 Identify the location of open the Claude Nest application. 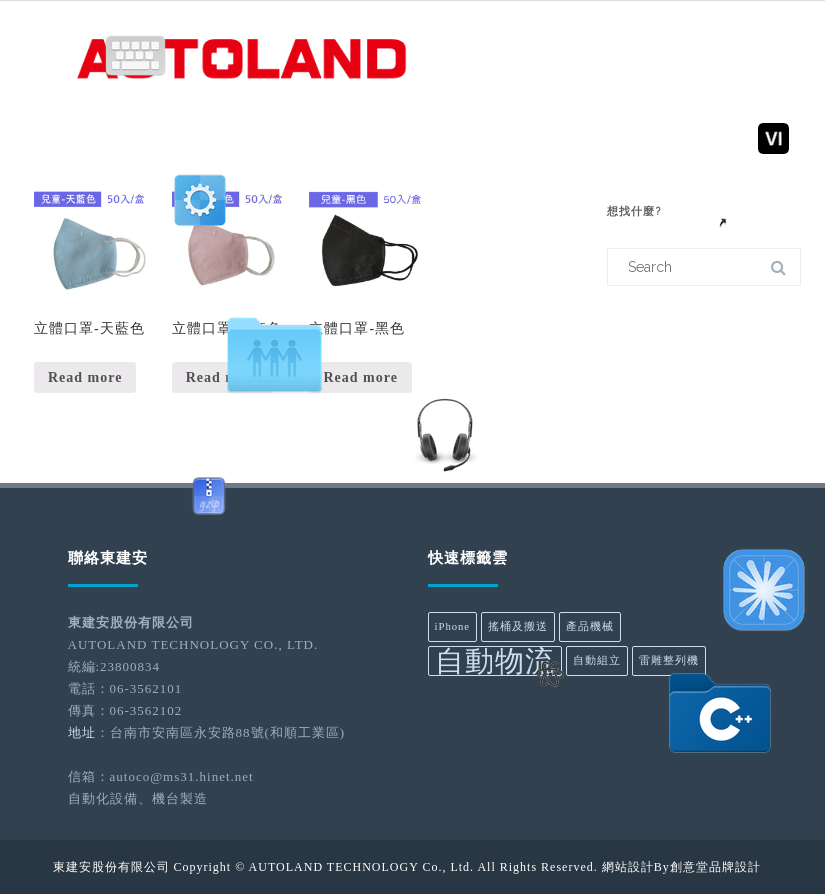
(764, 590).